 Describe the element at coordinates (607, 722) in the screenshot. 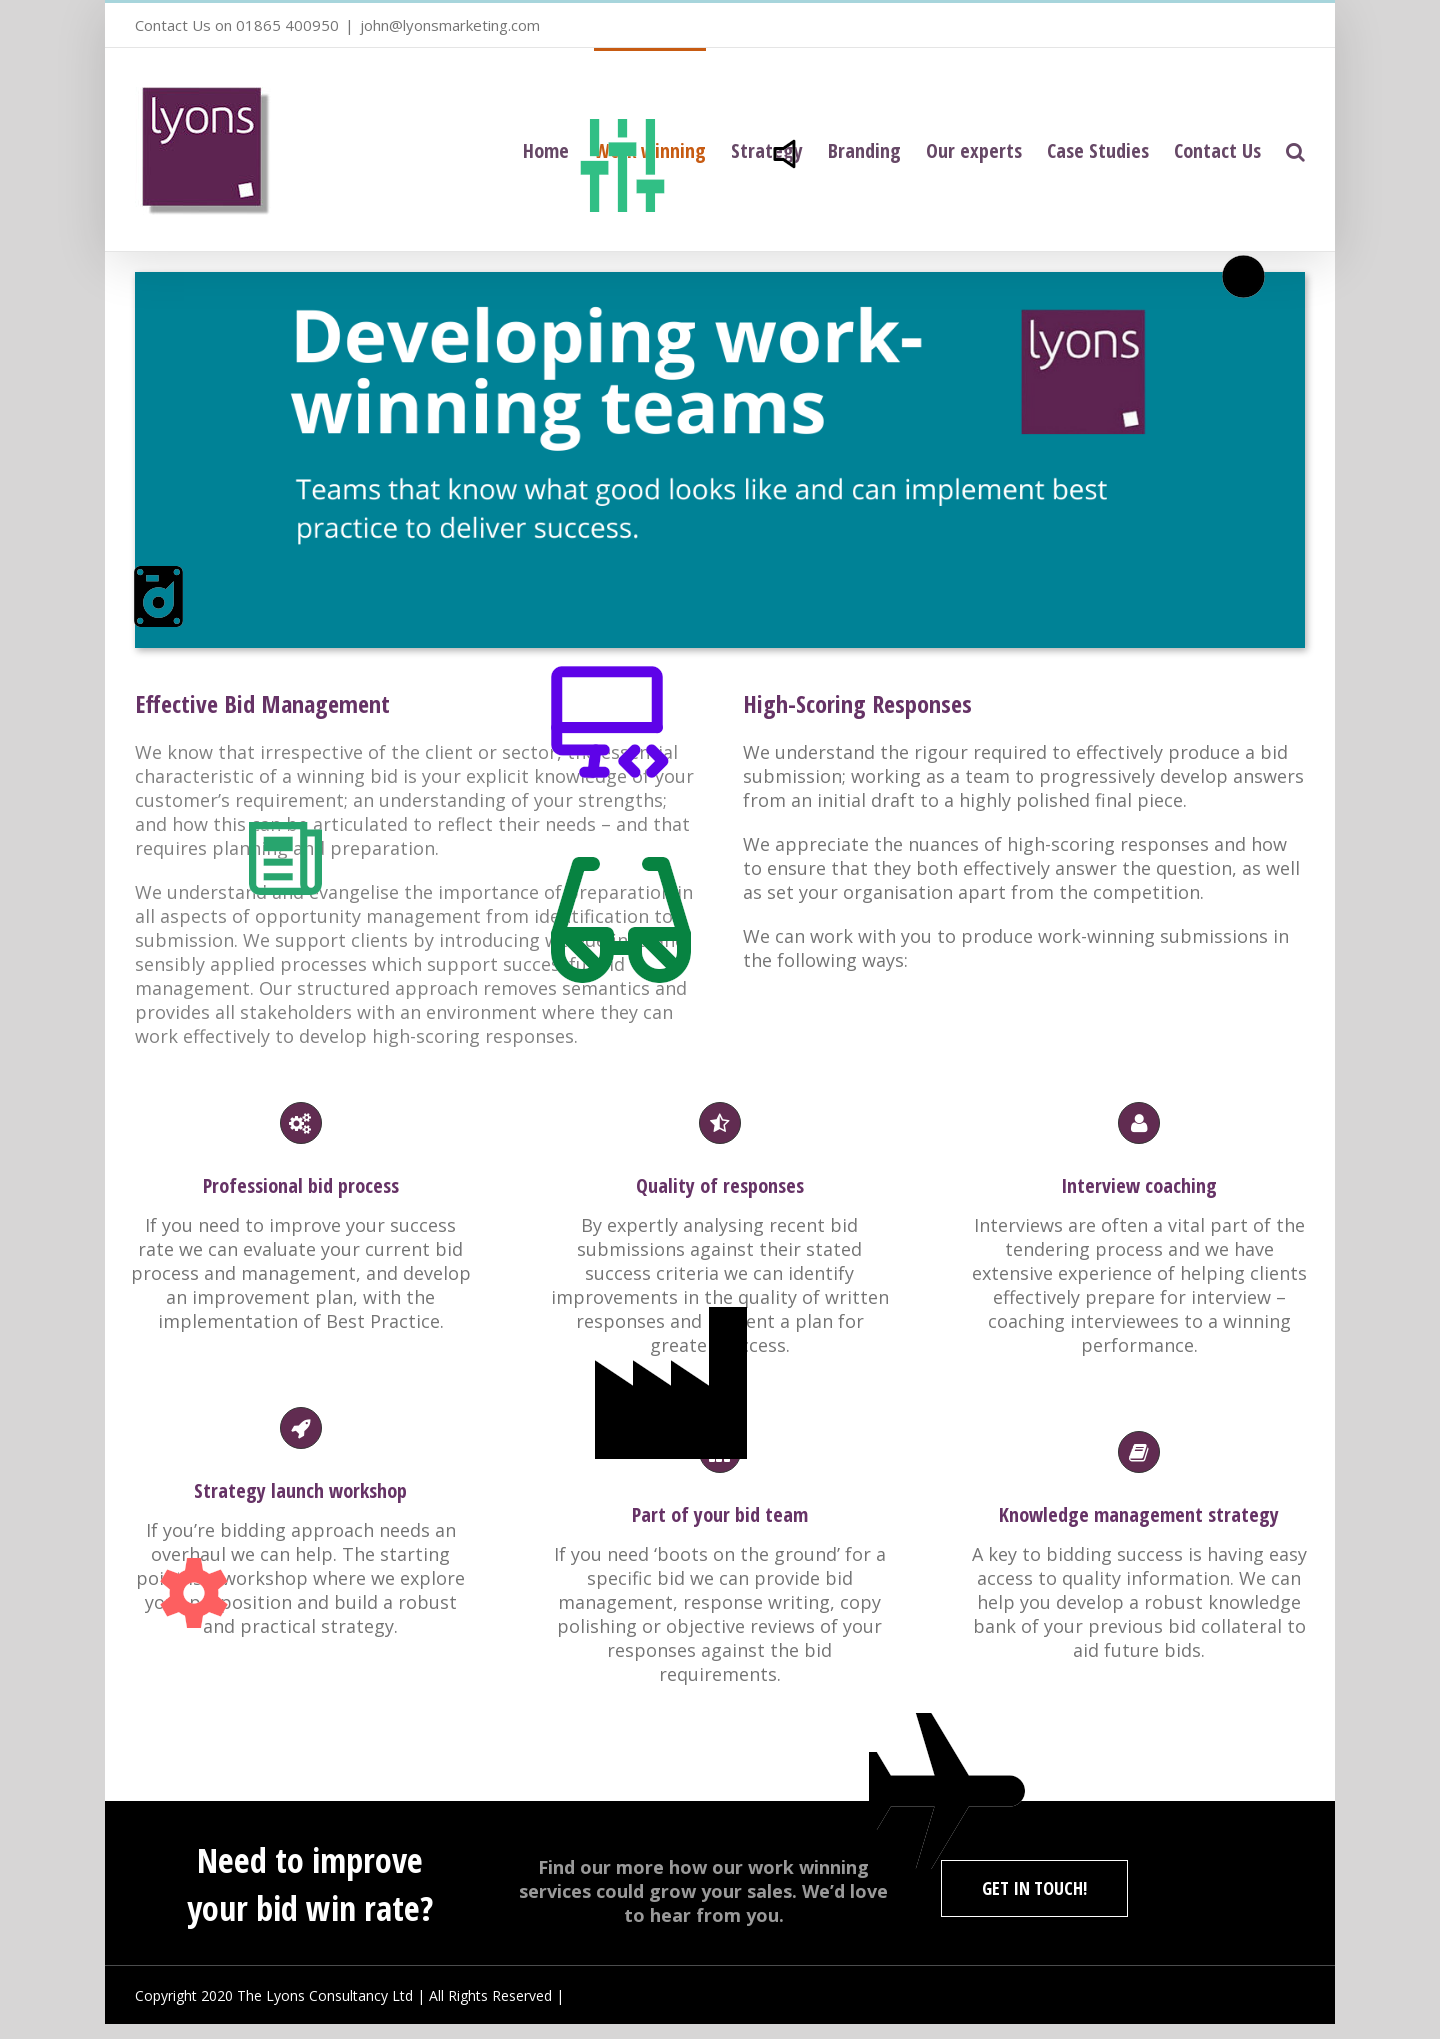

I see `open code editor on desktop` at that location.